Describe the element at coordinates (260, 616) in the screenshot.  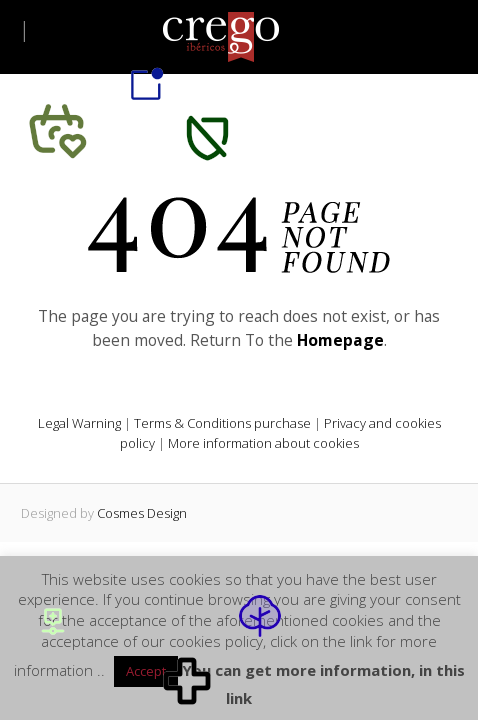
I see `access nature or outdoor category` at that location.